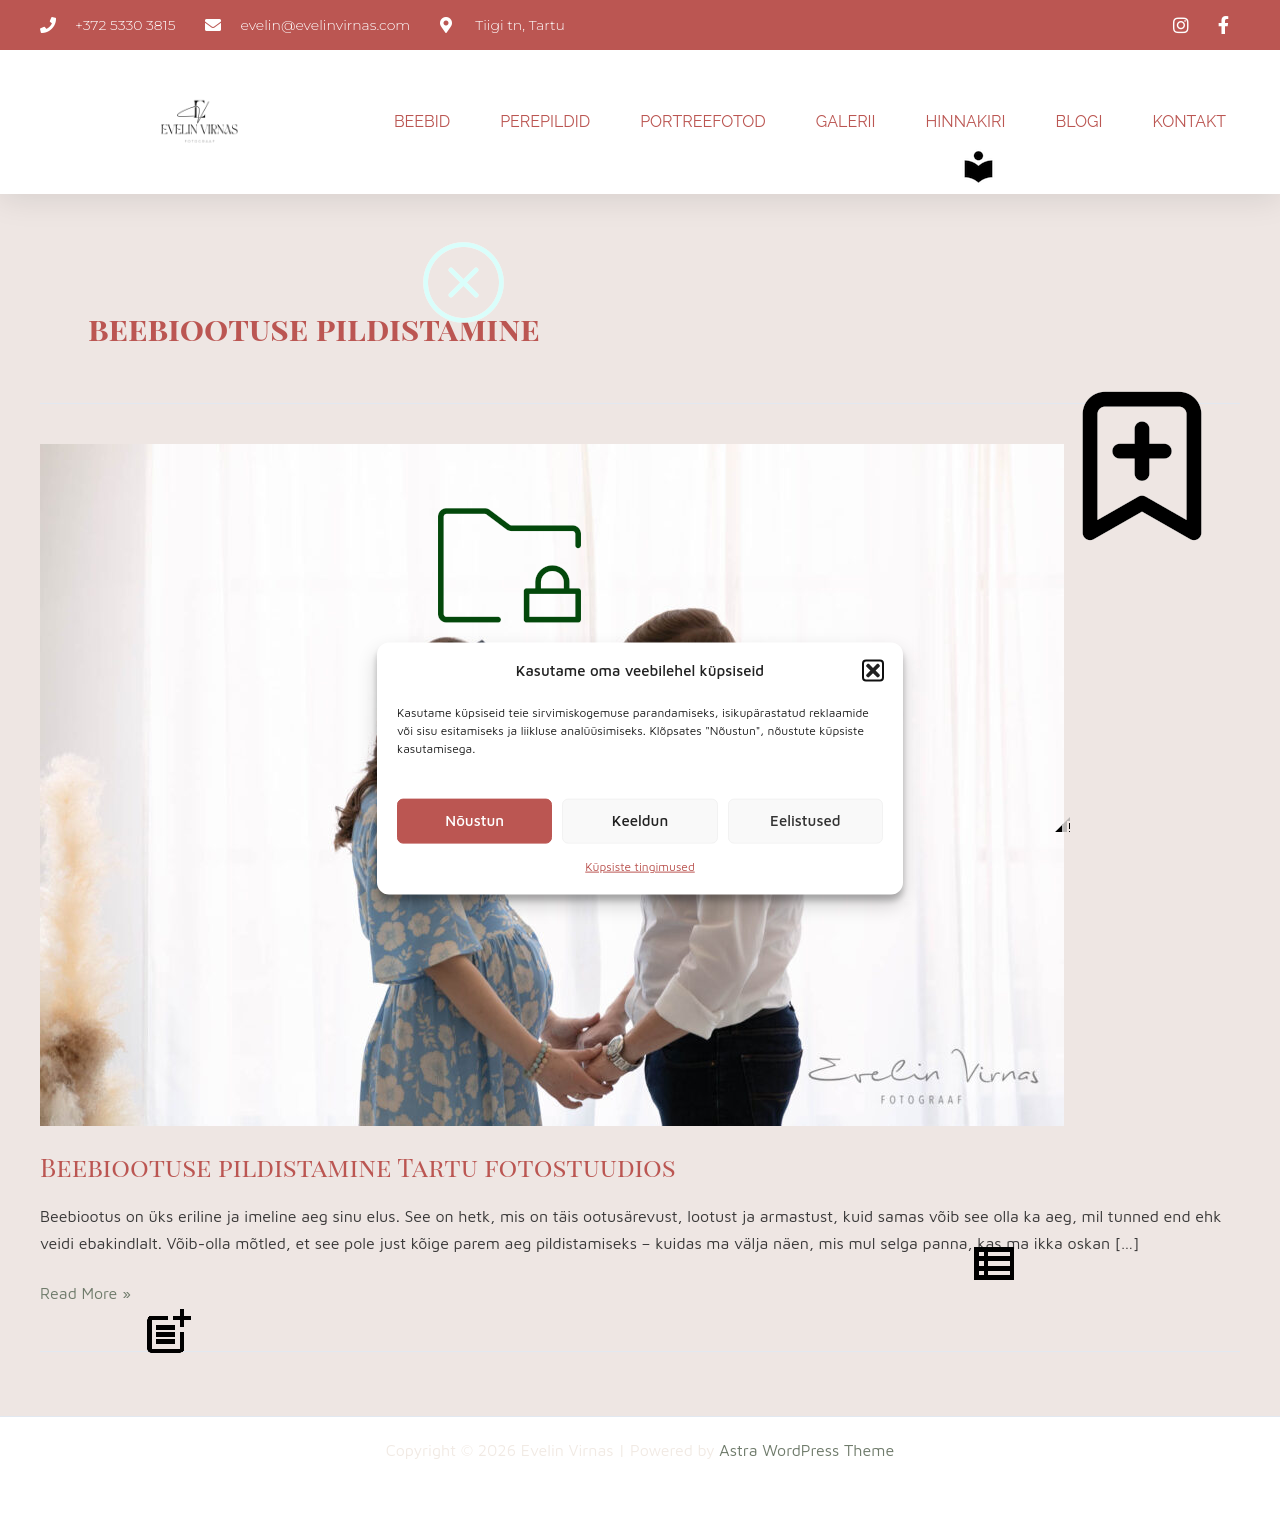 The height and width of the screenshot is (1537, 1280). I want to click on create a new post or document, so click(168, 1332).